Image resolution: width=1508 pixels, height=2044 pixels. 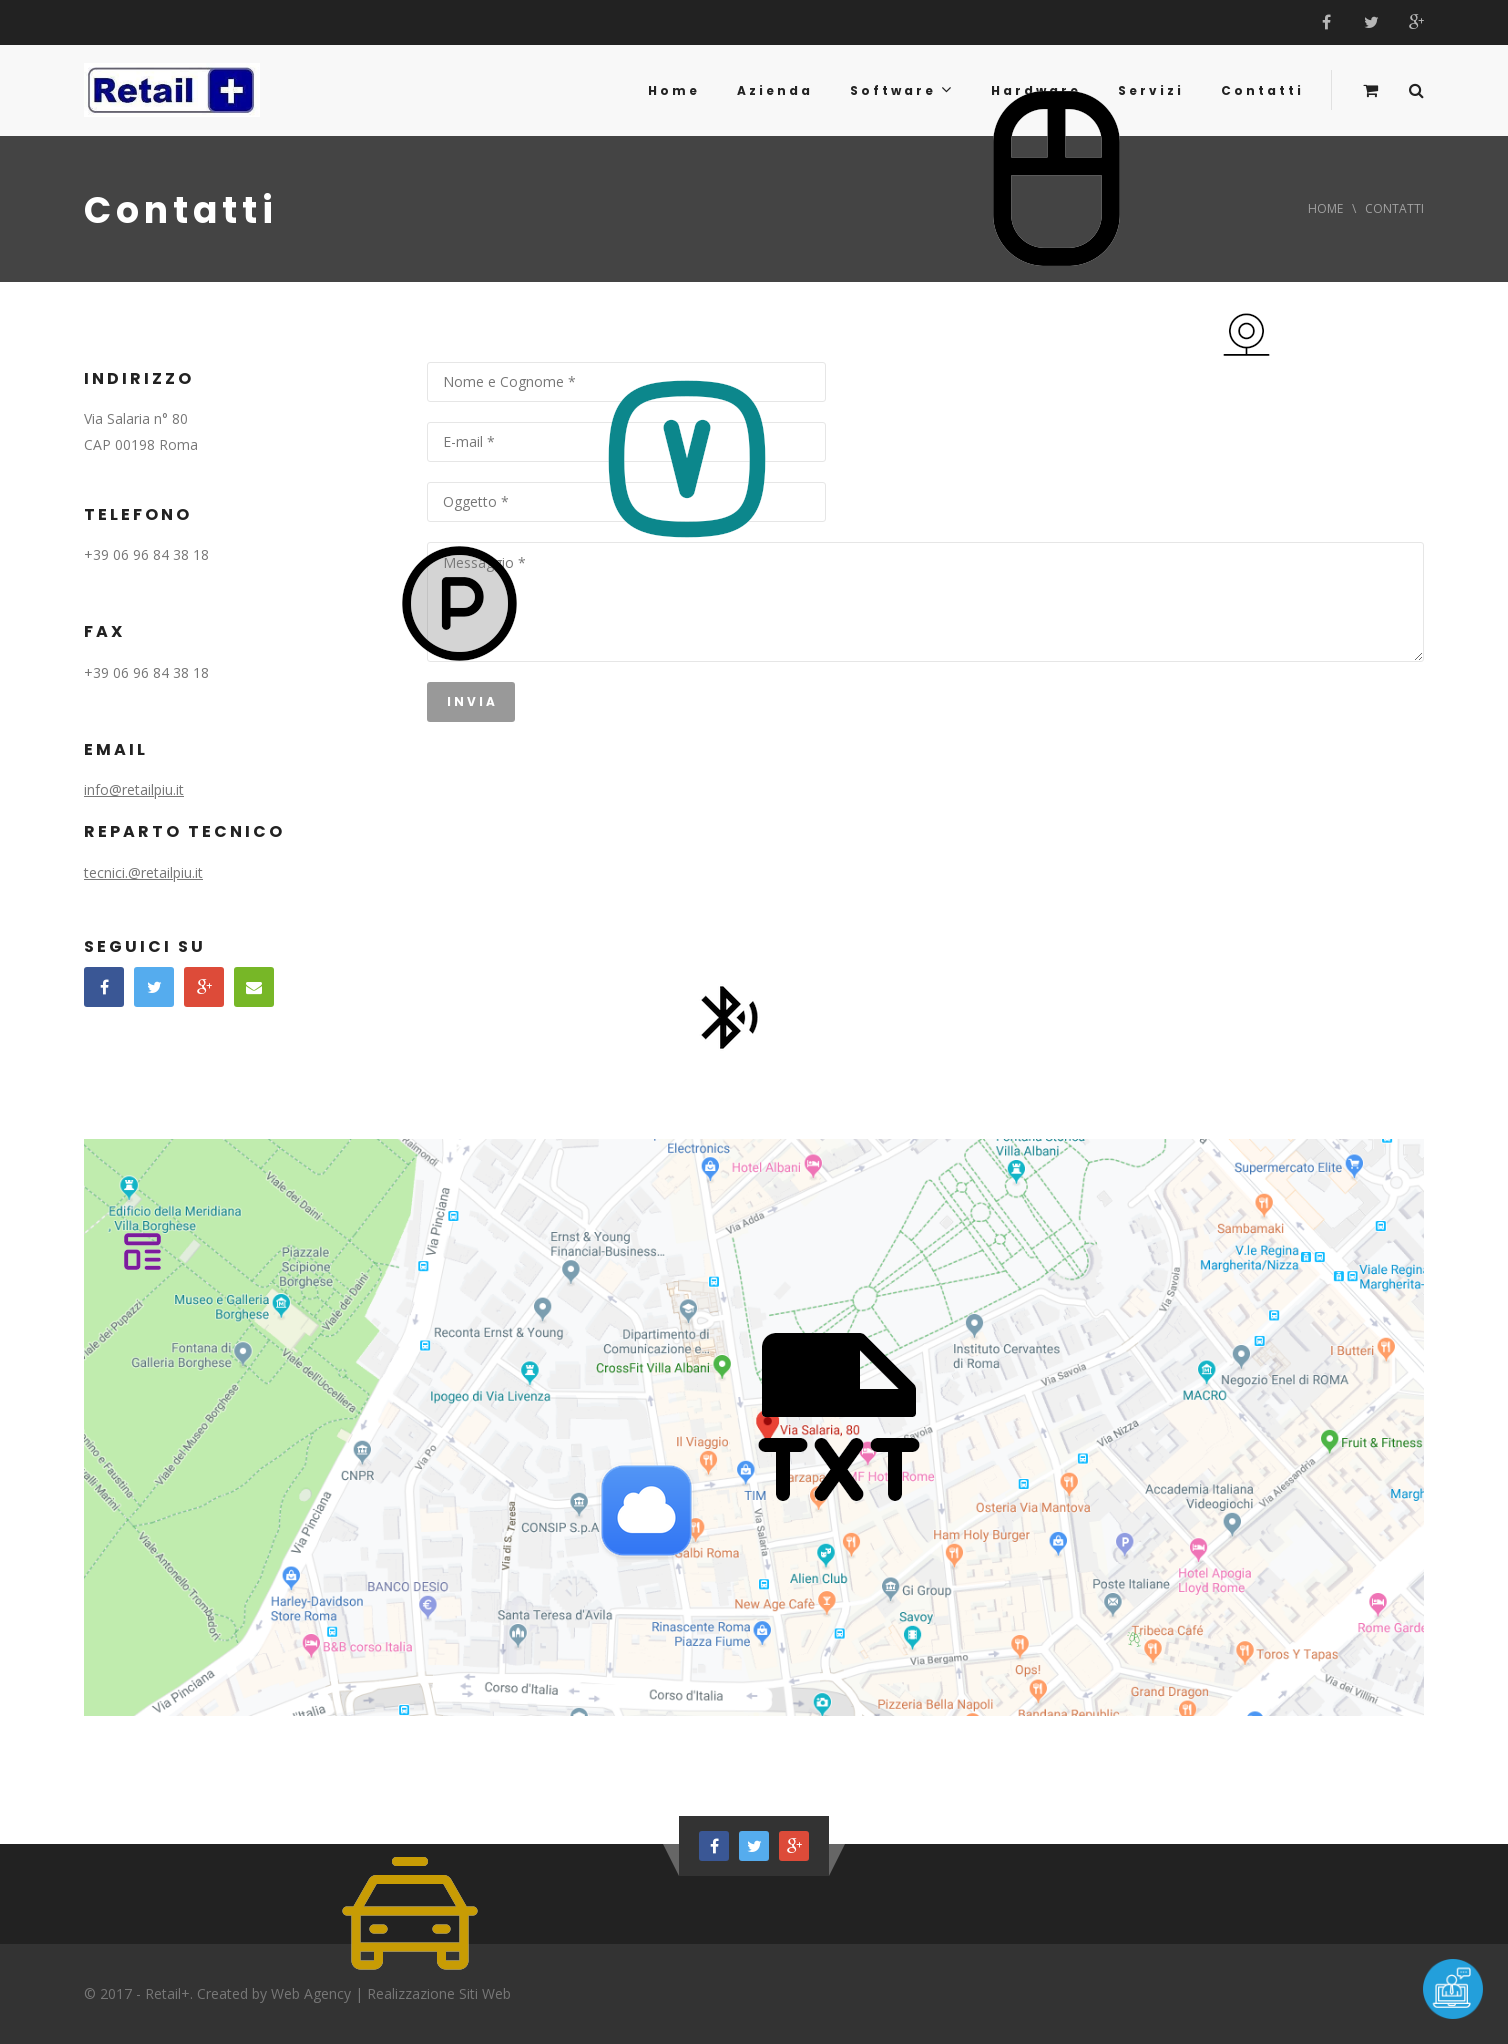 I want to click on searching for nearby bluetooth devices, so click(x=729, y=1017).